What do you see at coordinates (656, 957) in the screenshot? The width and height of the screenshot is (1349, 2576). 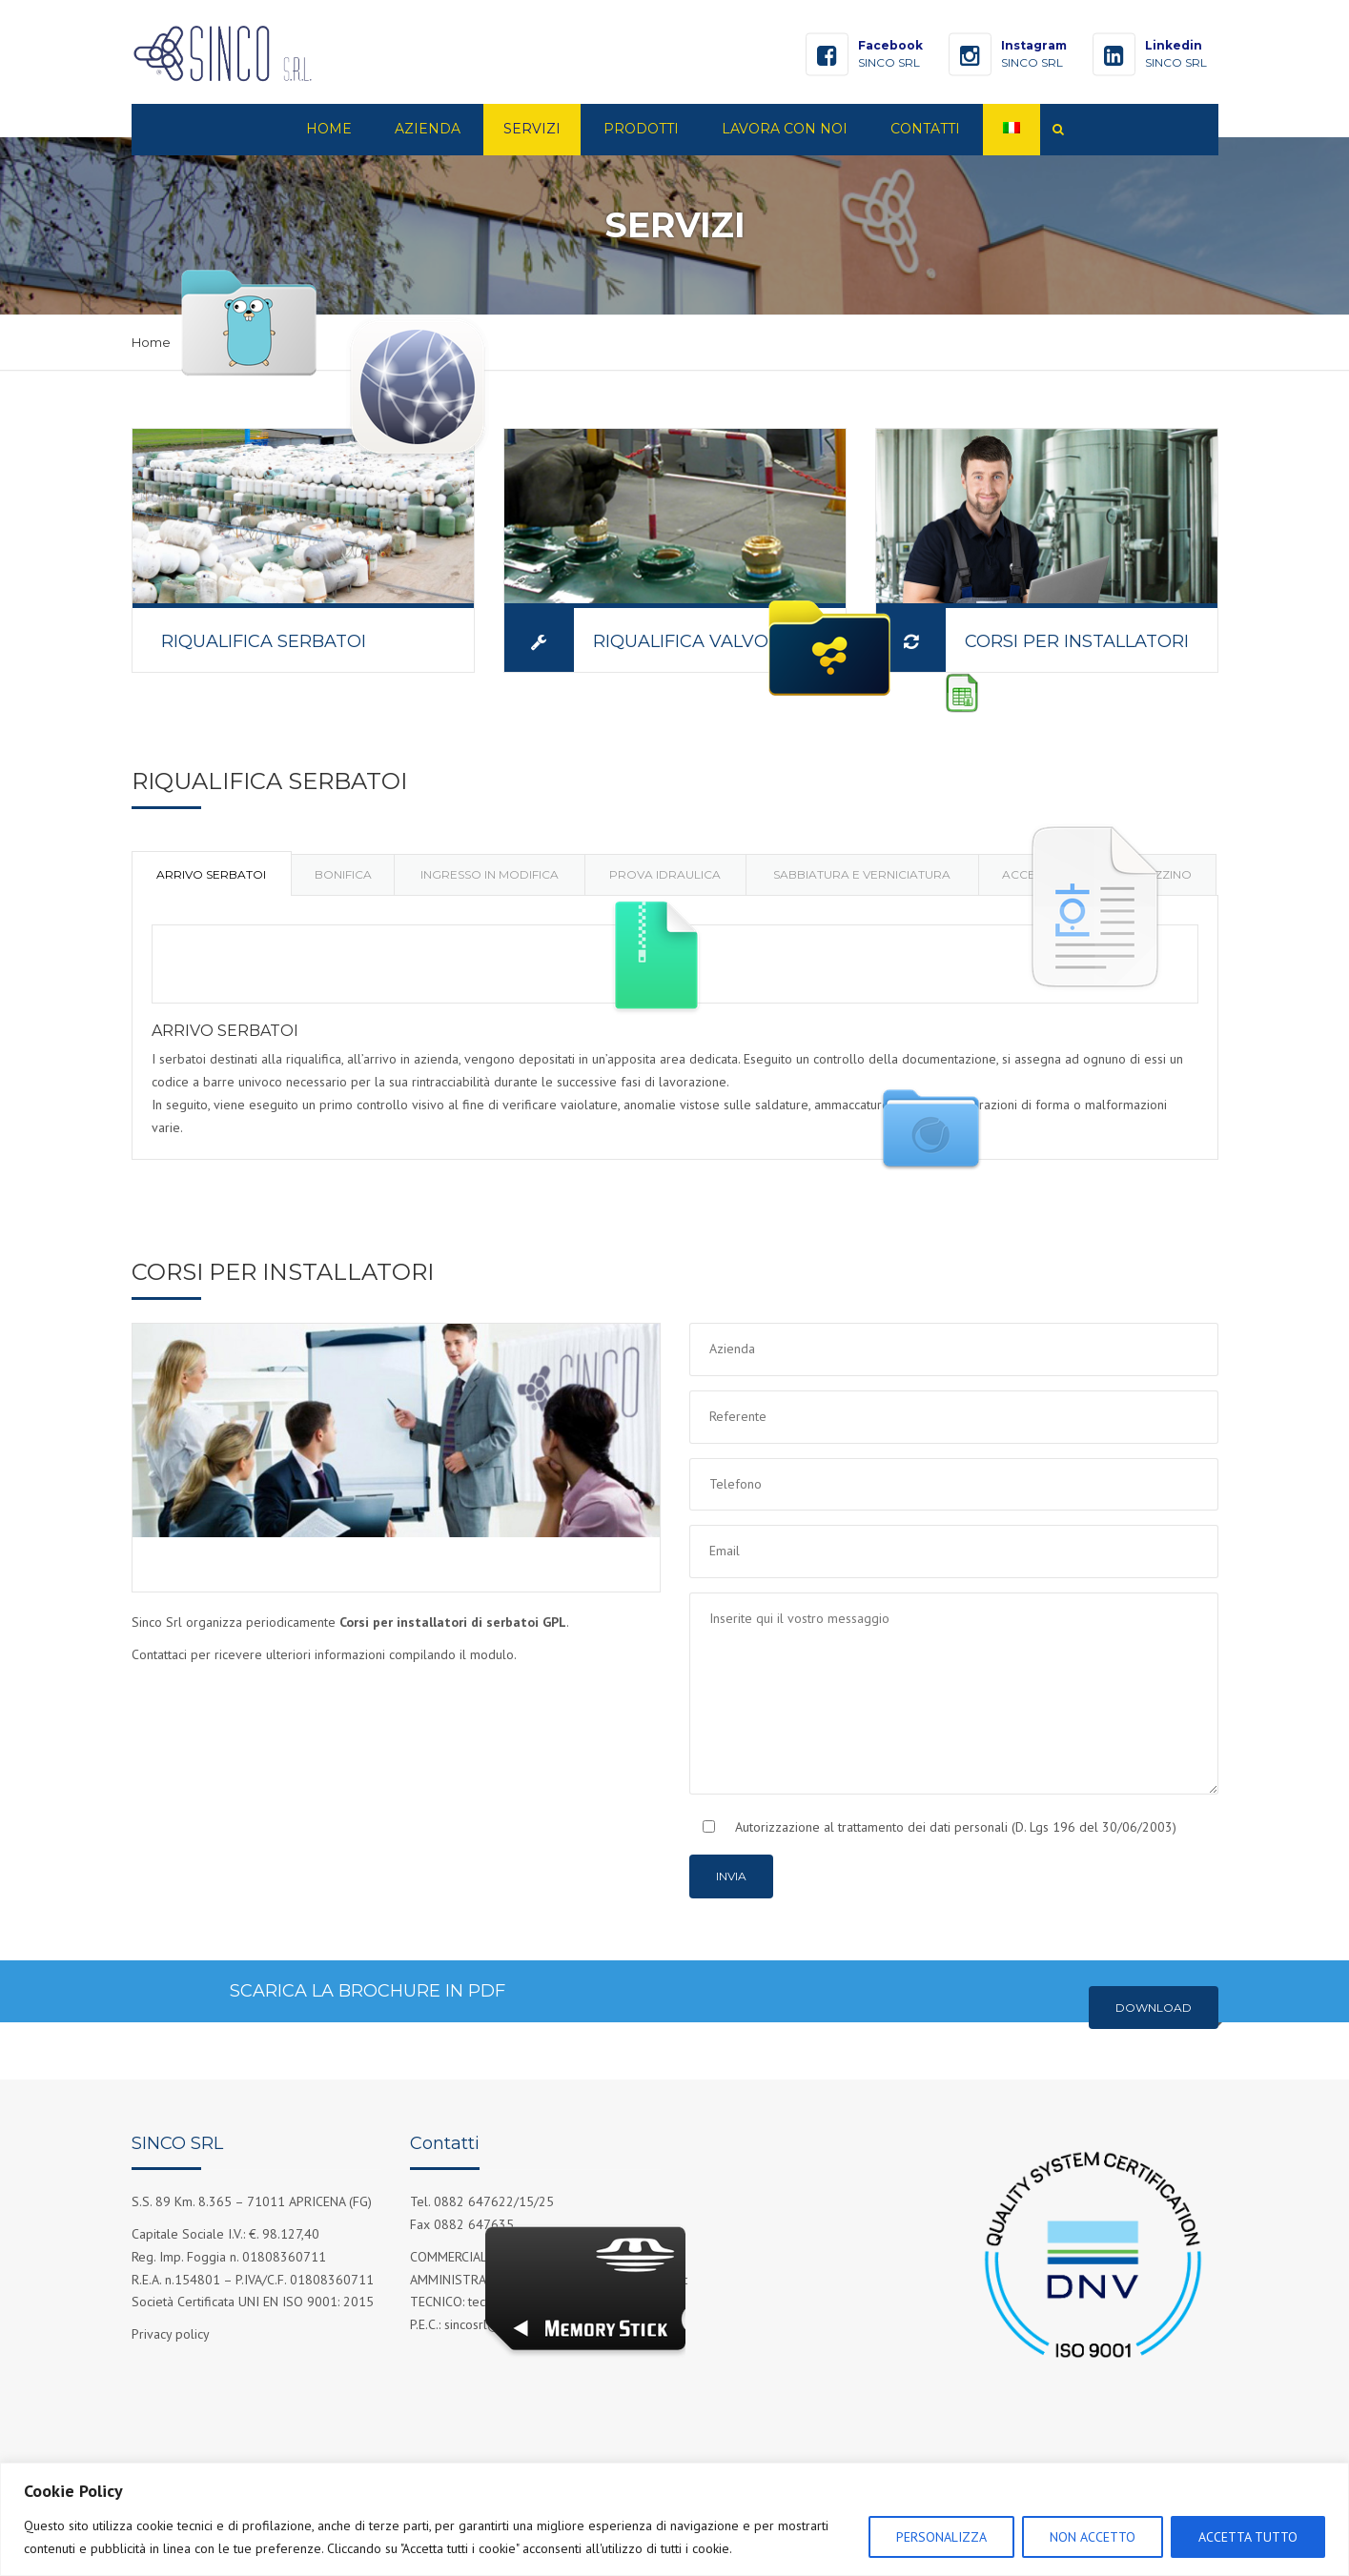 I see `compressed archive file (.tar.xz format)` at bounding box center [656, 957].